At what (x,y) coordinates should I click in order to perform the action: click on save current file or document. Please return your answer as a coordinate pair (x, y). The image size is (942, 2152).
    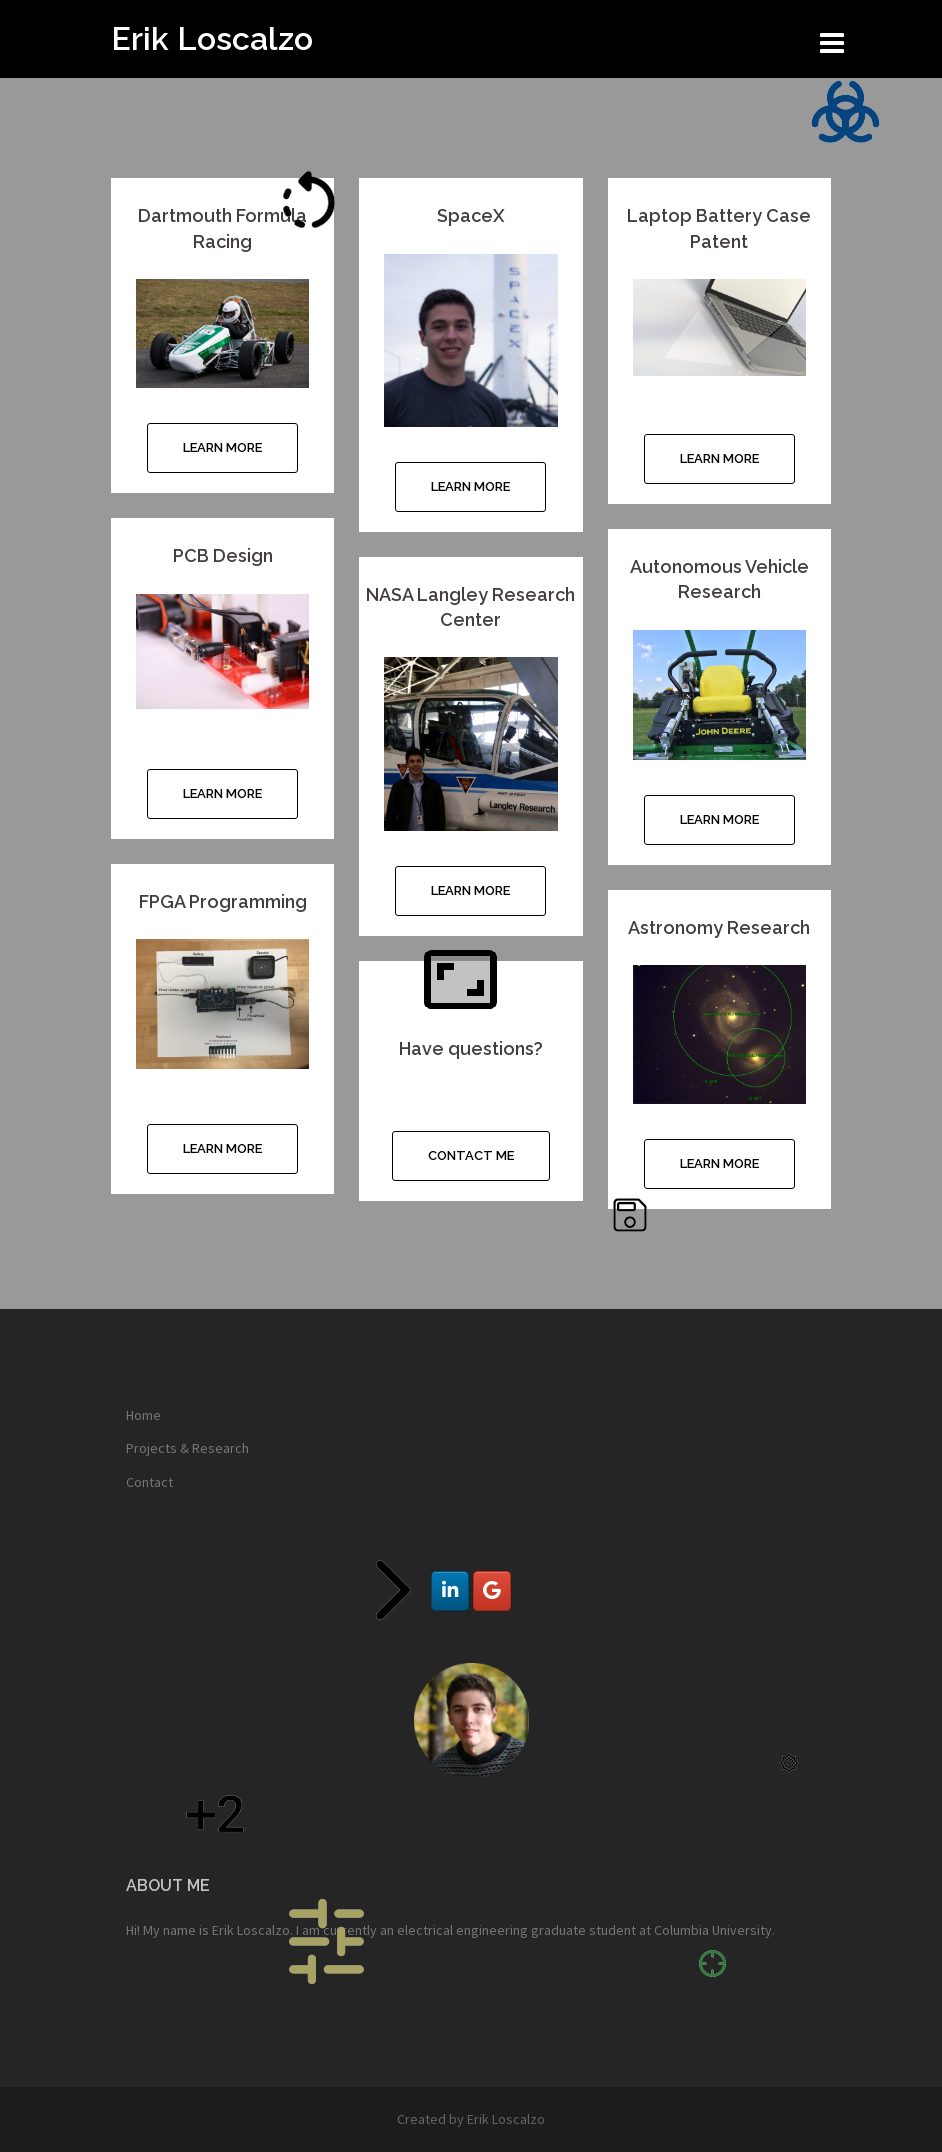
    Looking at the image, I should click on (630, 1215).